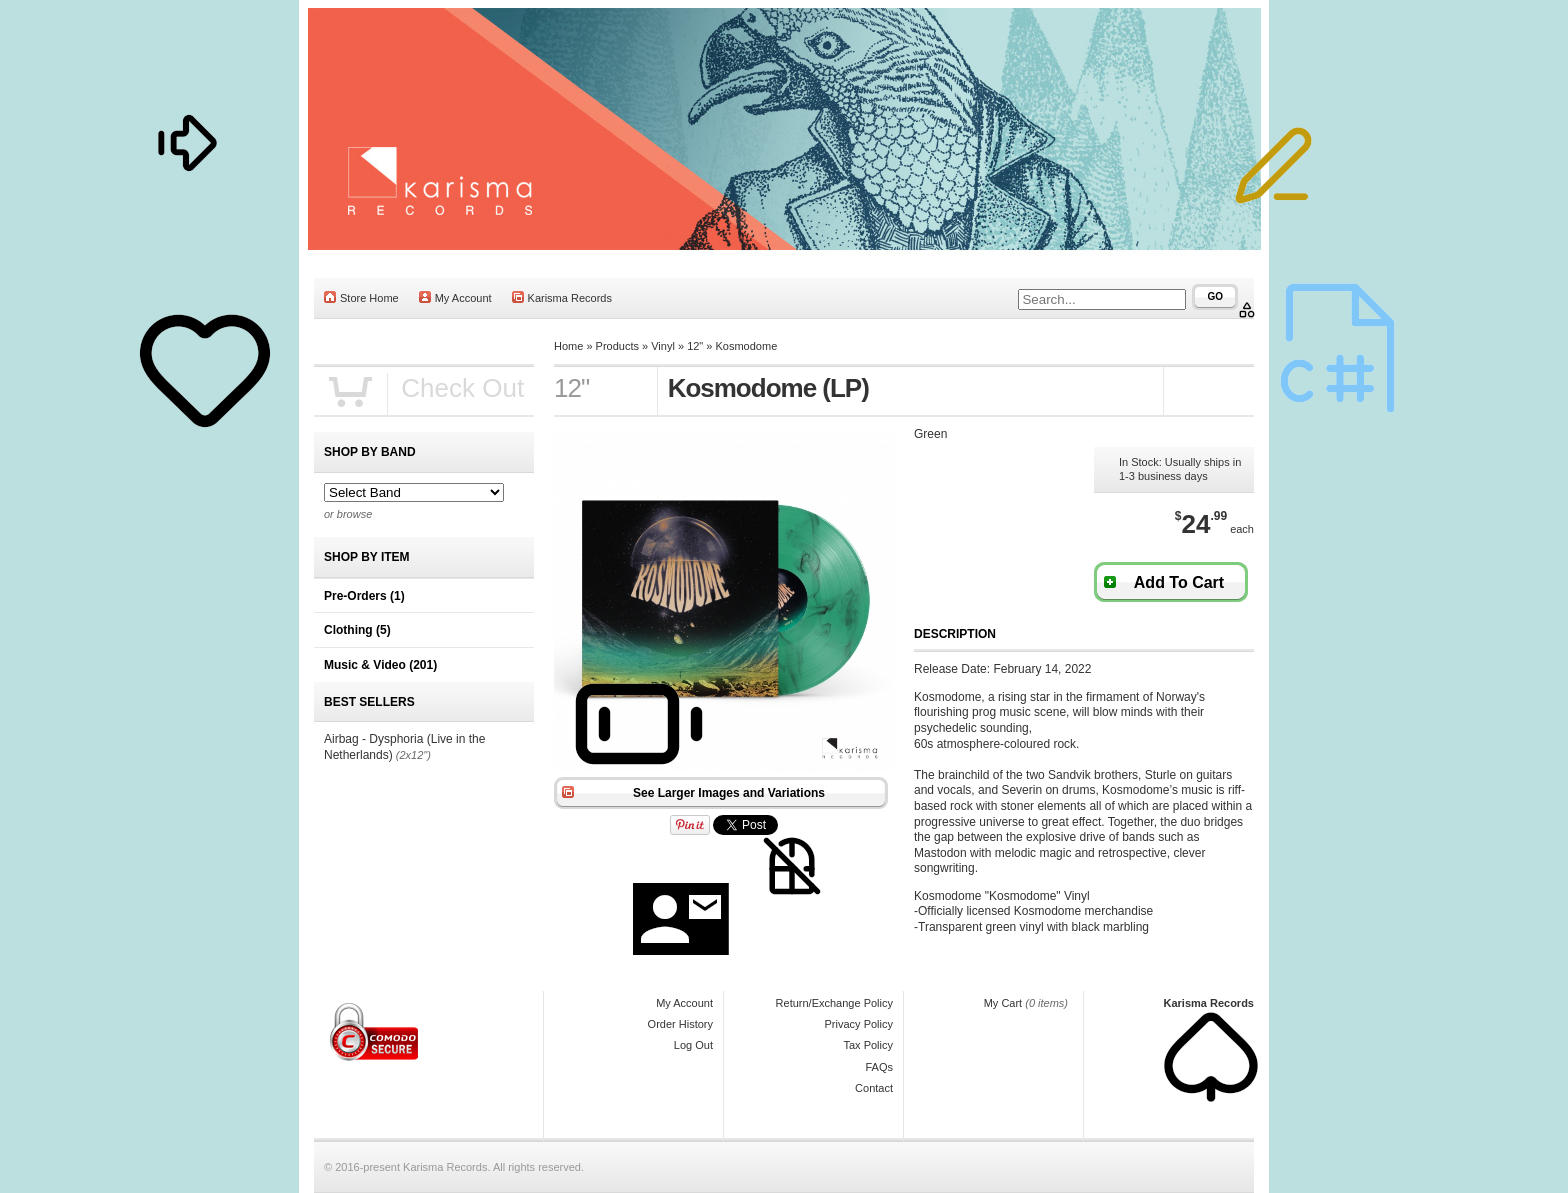 The image size is (1568, 1193). I want to click on add item to favorites, so click(205, 368).